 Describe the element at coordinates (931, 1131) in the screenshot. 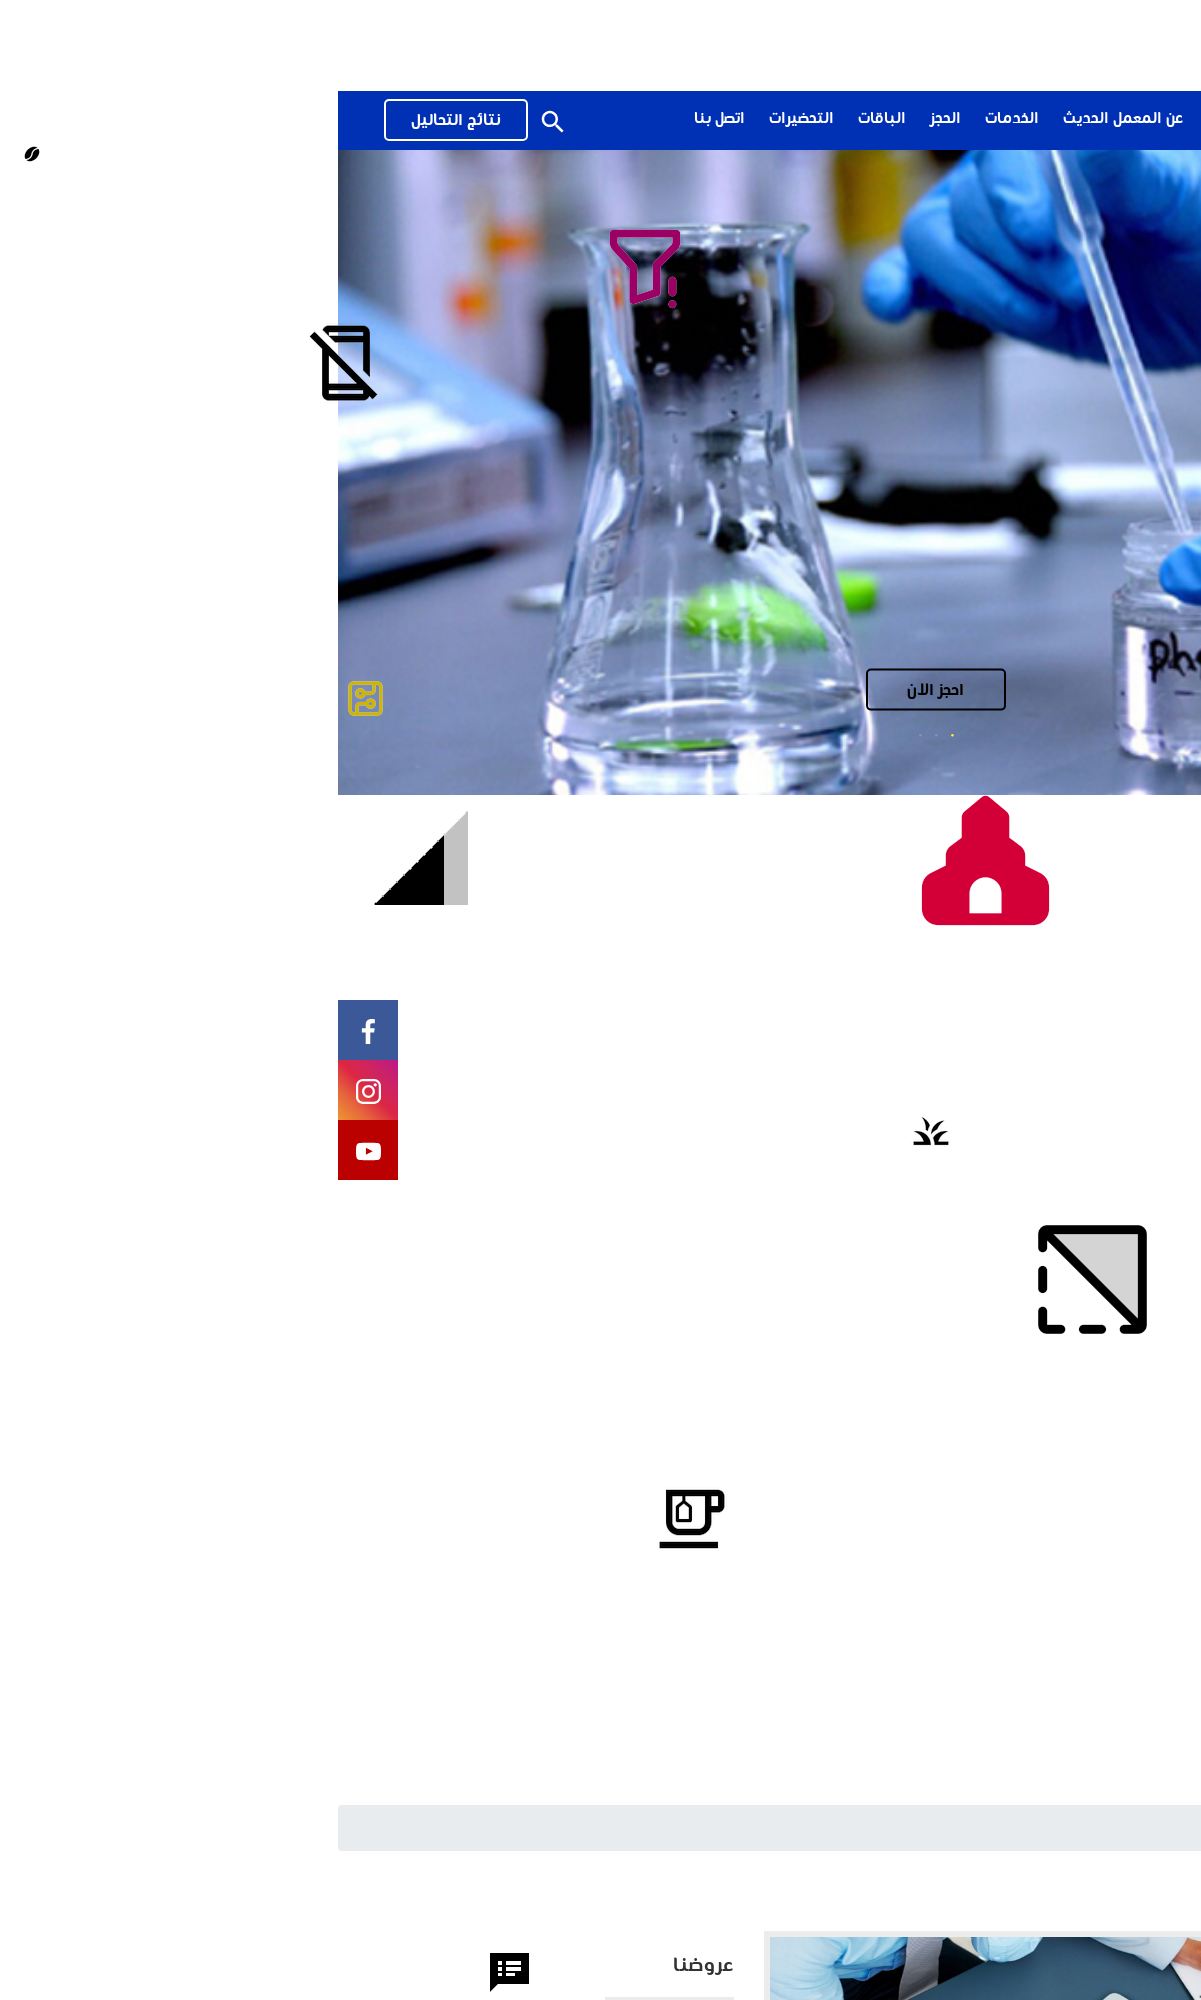

I see `indicates a park or green space` at that location.